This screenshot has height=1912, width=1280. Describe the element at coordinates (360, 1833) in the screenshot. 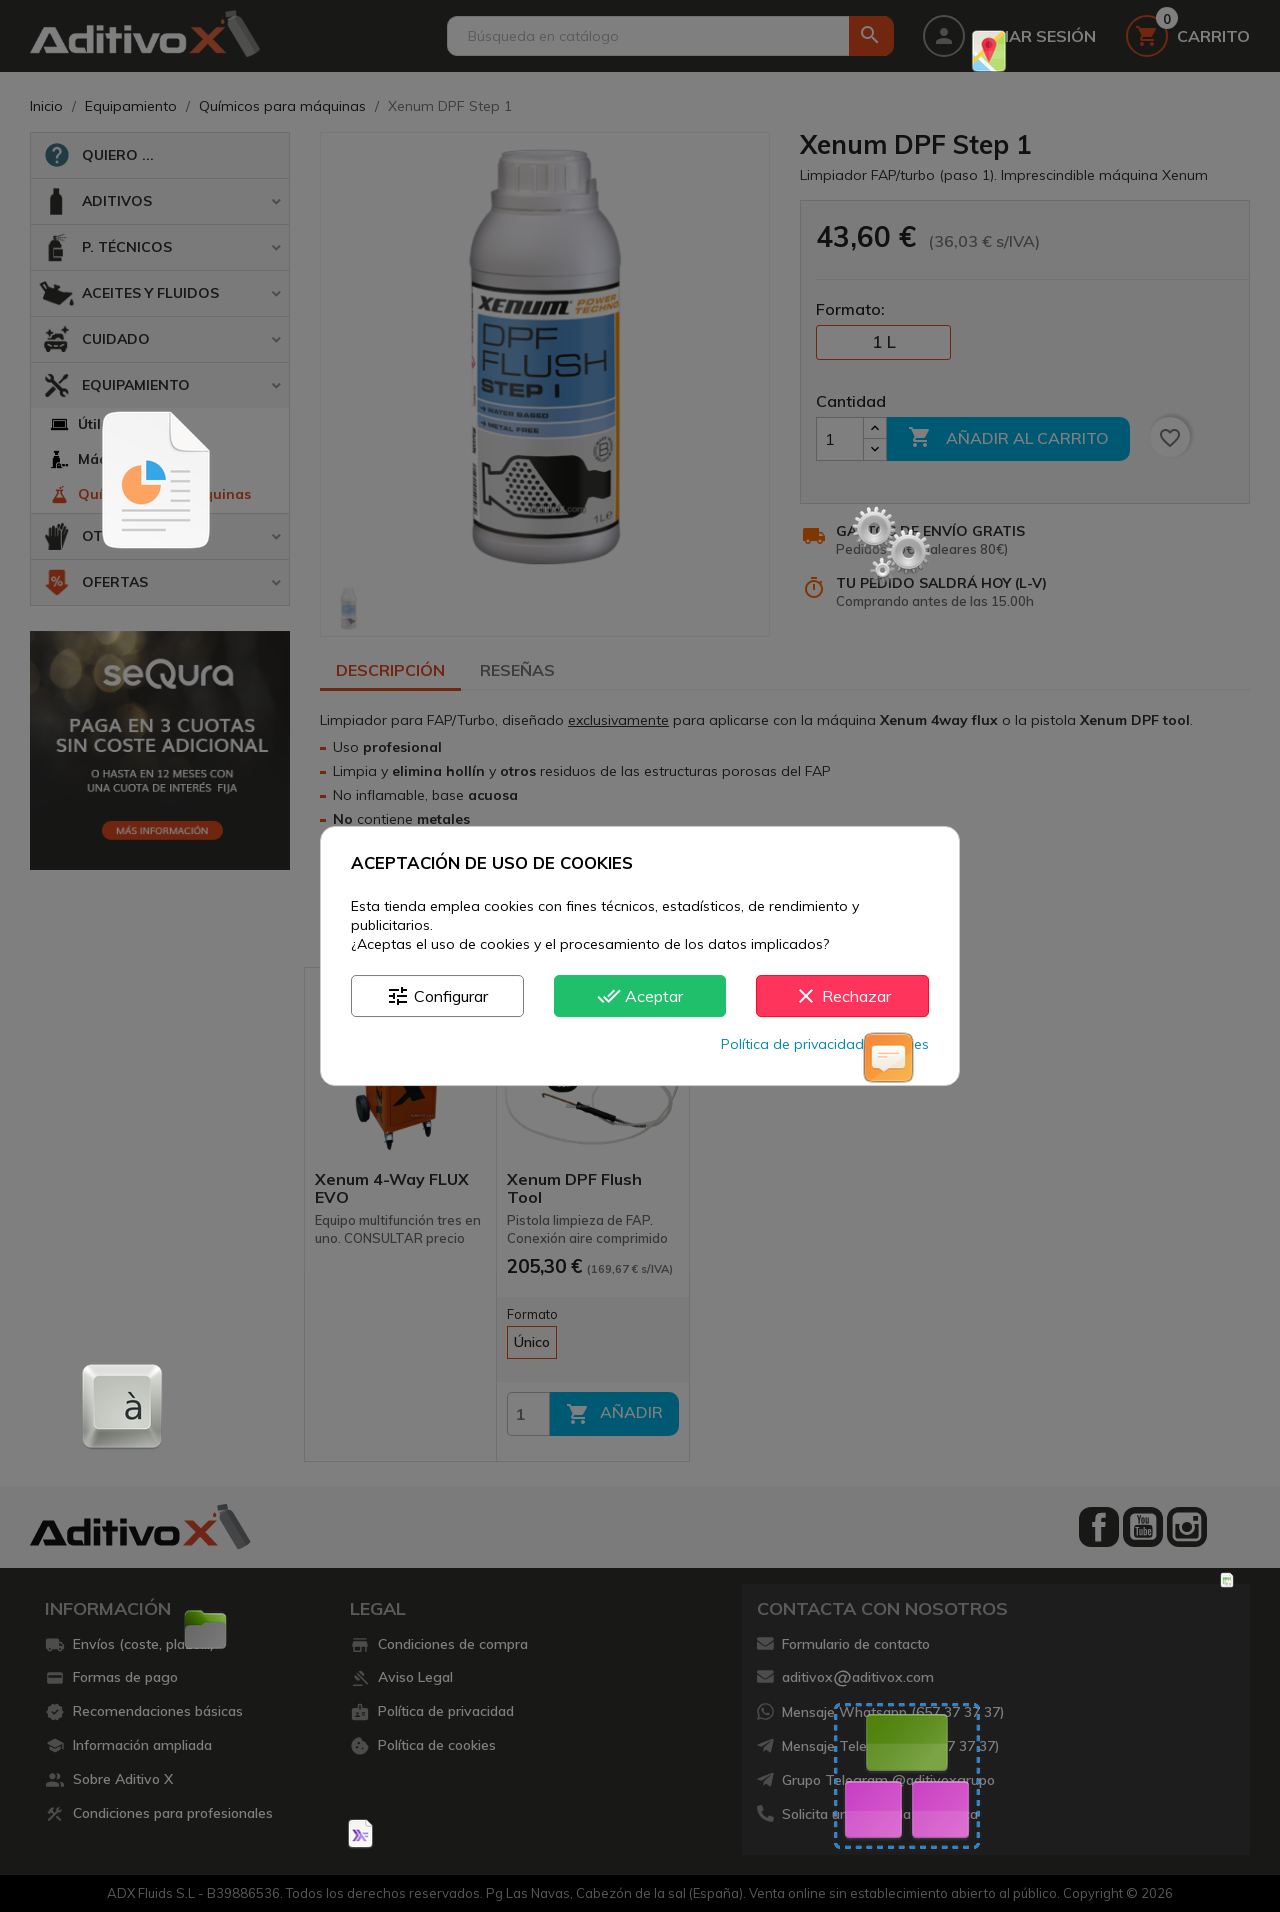

I see `a haskell source code file` at that location.